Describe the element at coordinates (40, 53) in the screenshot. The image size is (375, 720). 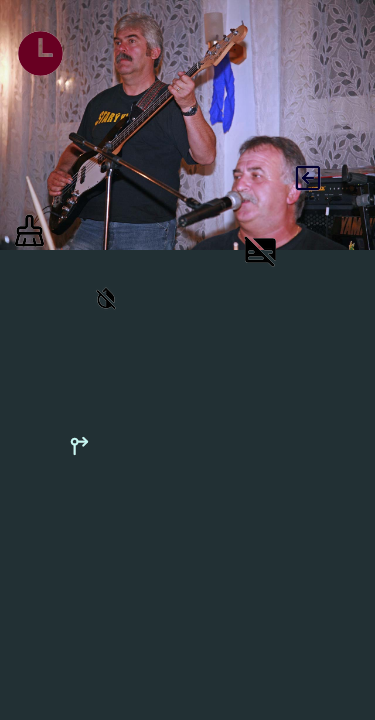
I see `view time or clock settings` at that location.